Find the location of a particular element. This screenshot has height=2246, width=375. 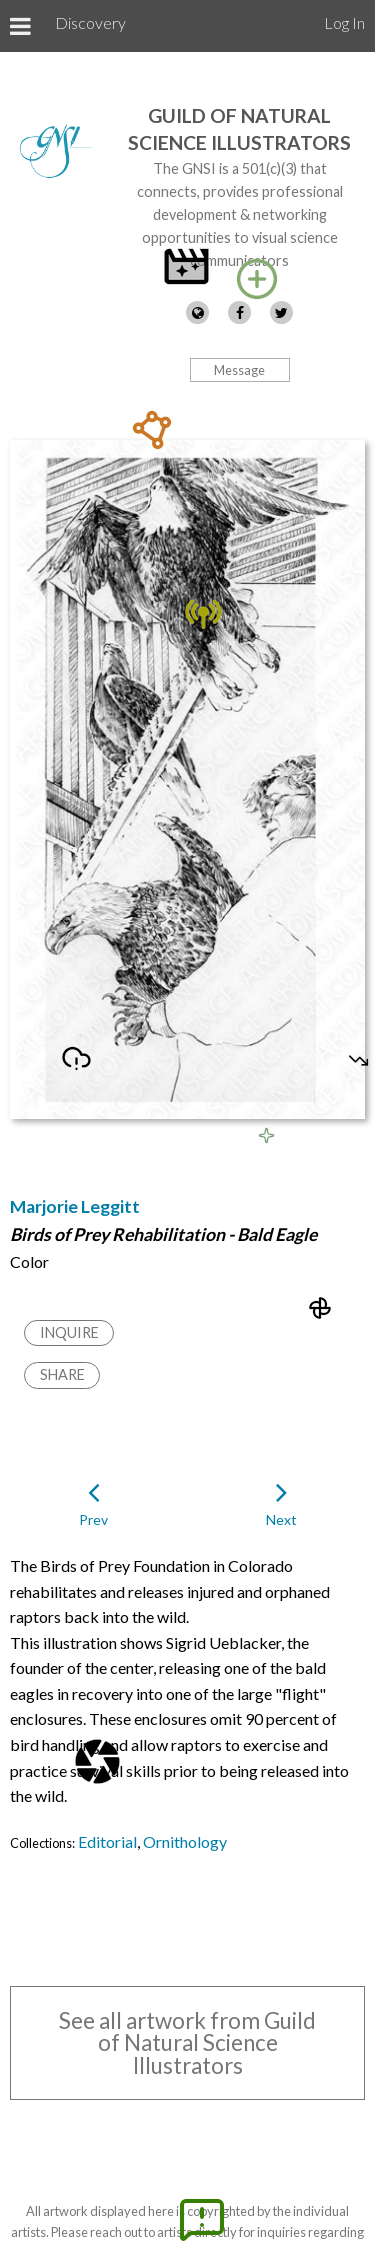

message contains a warning or alert is located at coordinates (202, 2219).